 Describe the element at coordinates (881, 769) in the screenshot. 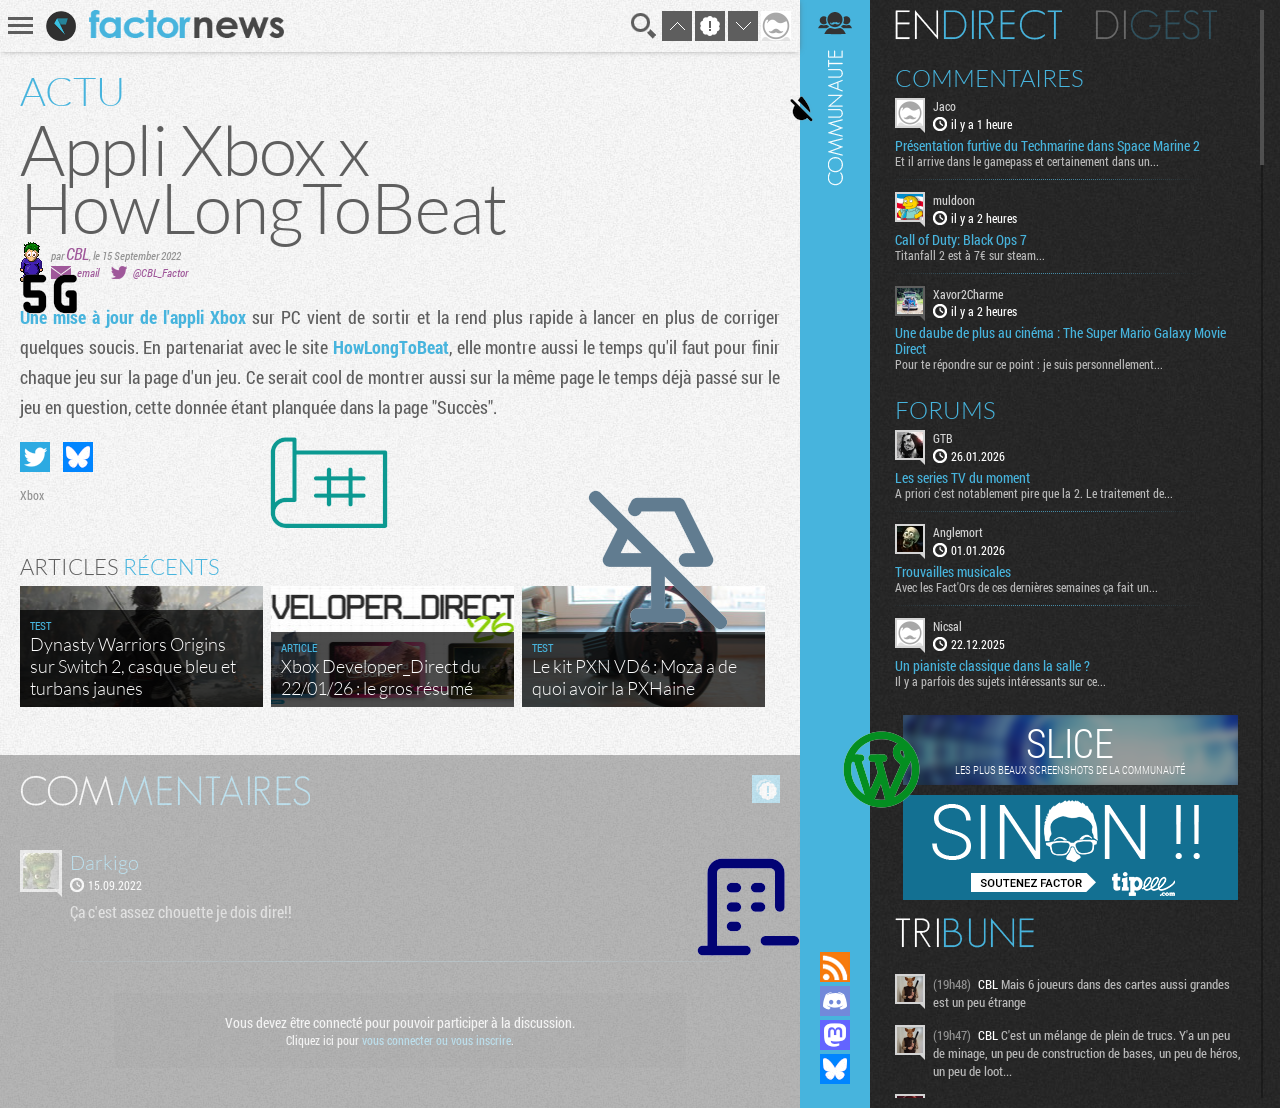

I see `link to wordpress site or blog` at that location.